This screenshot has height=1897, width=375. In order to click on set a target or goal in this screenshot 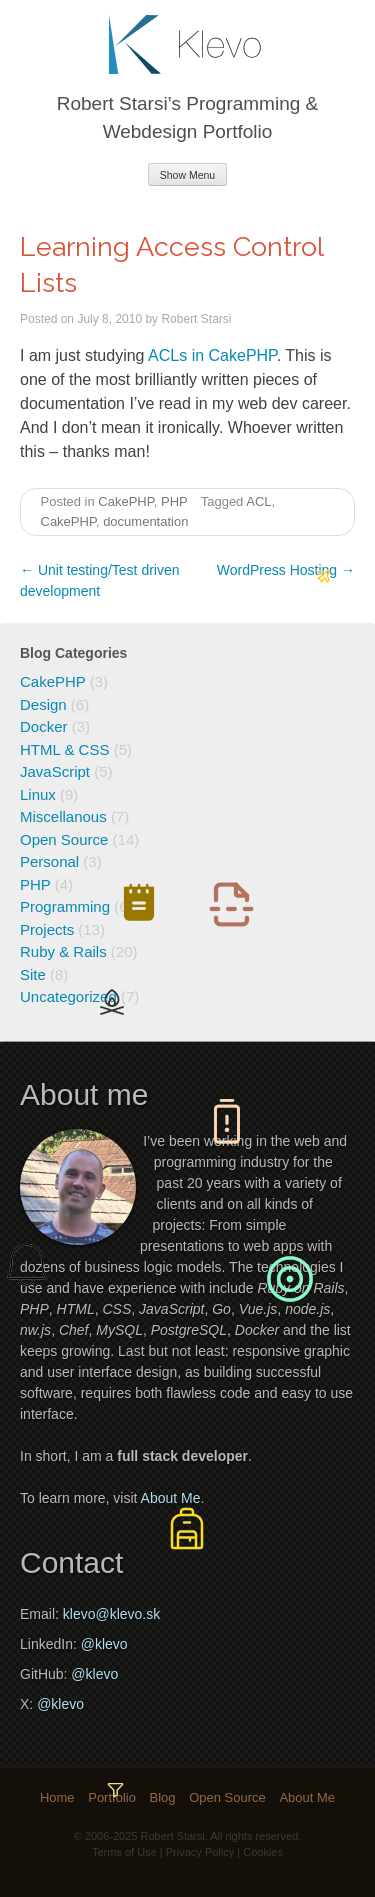, I will do `click(290, 1279)`.